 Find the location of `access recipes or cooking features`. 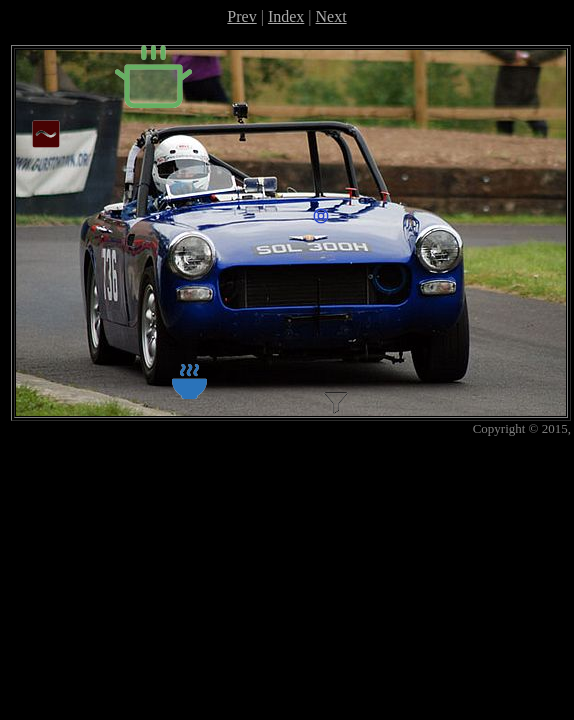

access recipes or cooking features is located at coordinates (153, 81).